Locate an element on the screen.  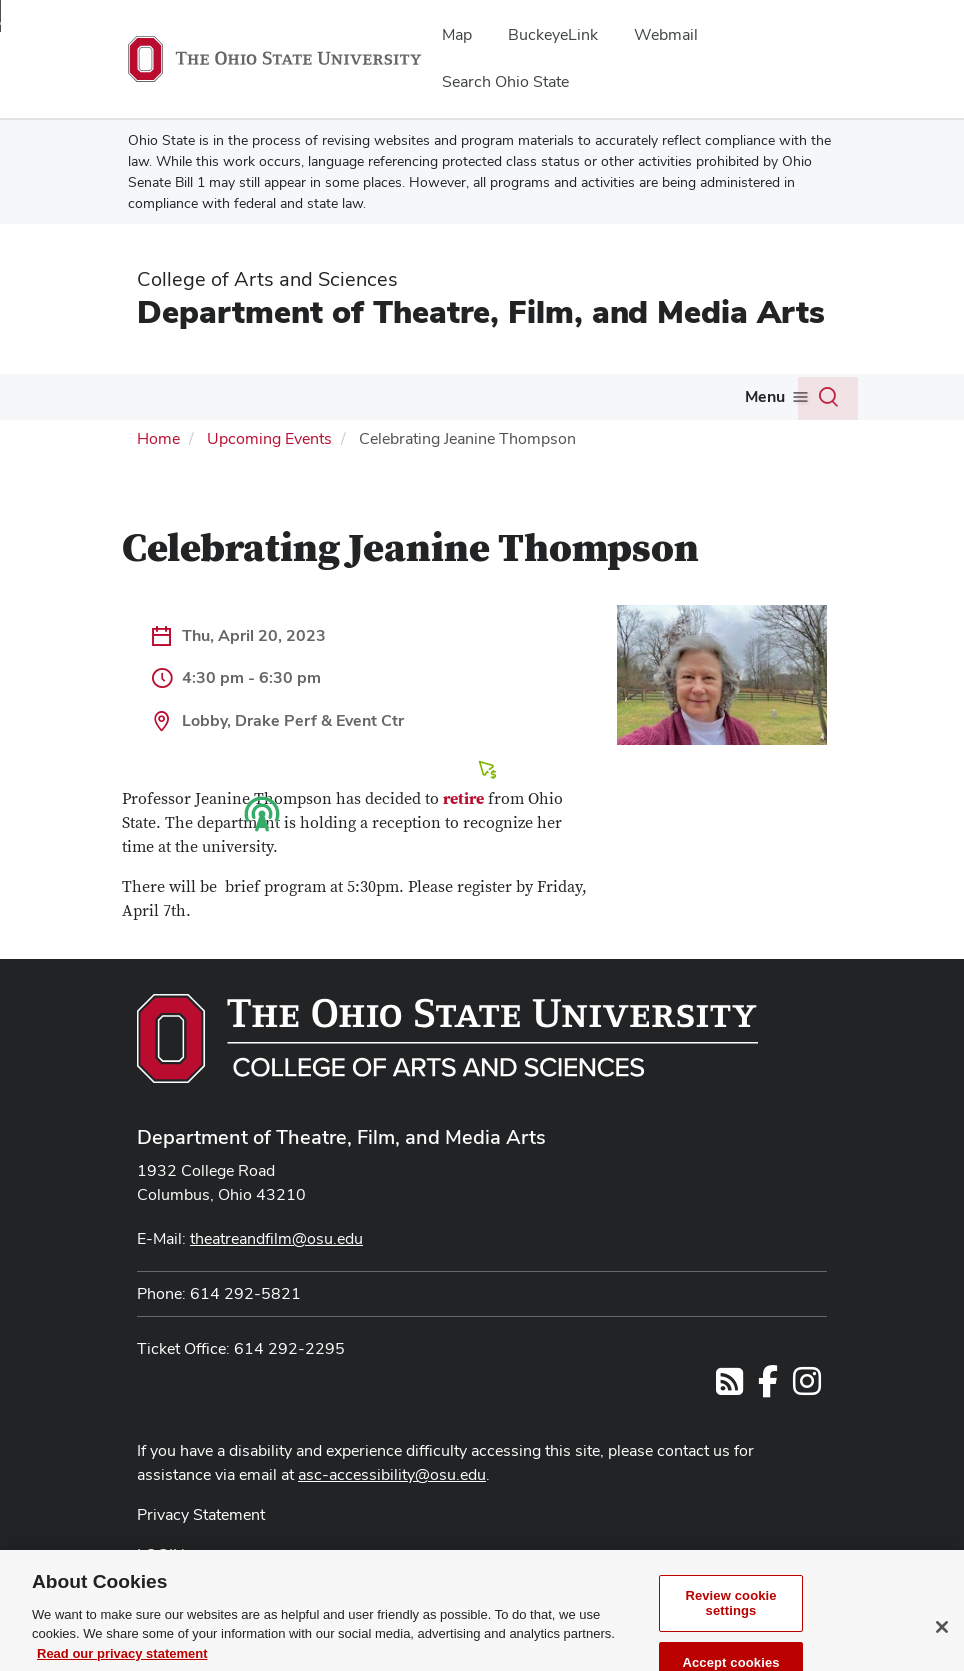
pay-per-click advertising or cost tracking is located at coordinates (487, 769).